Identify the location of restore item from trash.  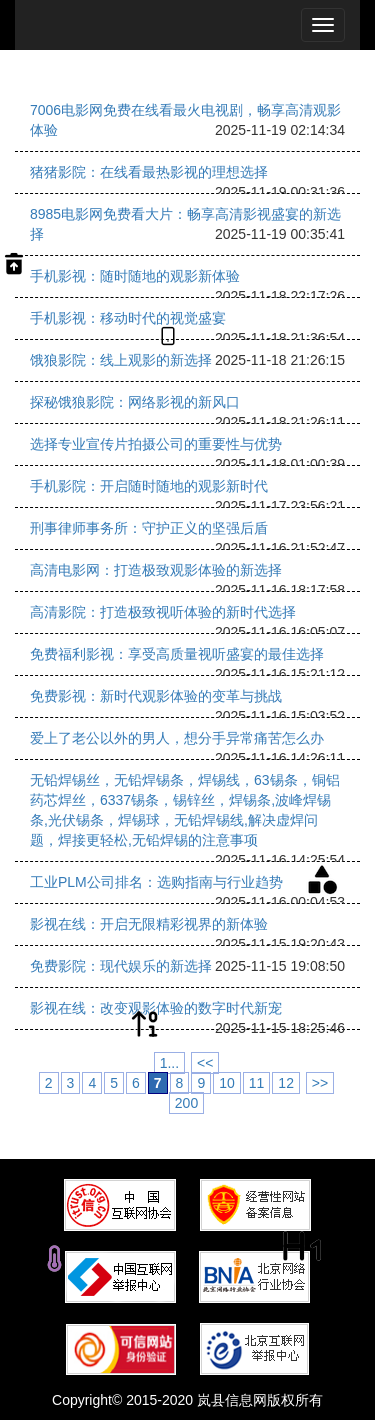
(14, 264).